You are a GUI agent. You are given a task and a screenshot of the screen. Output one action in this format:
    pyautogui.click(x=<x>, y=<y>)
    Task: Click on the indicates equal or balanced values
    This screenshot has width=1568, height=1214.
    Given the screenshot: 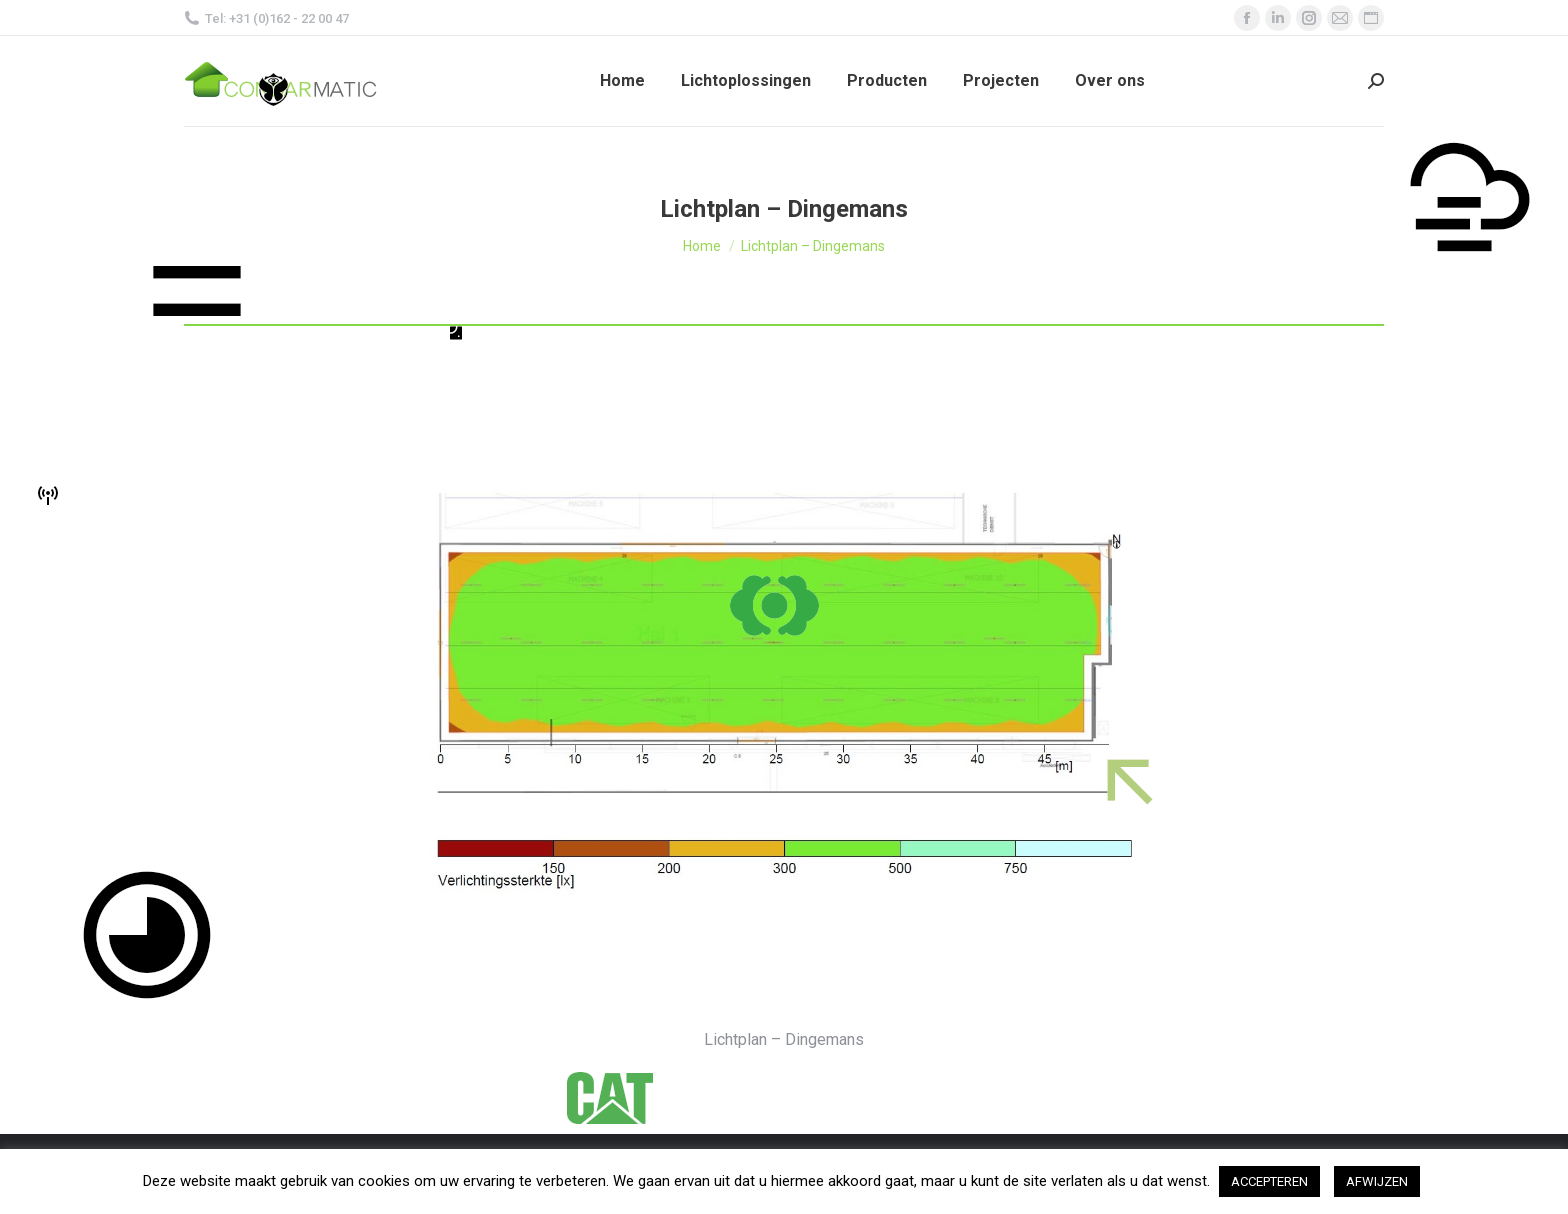 What is the action you would take?
    pyautogui.click(x=197, y=291)
    